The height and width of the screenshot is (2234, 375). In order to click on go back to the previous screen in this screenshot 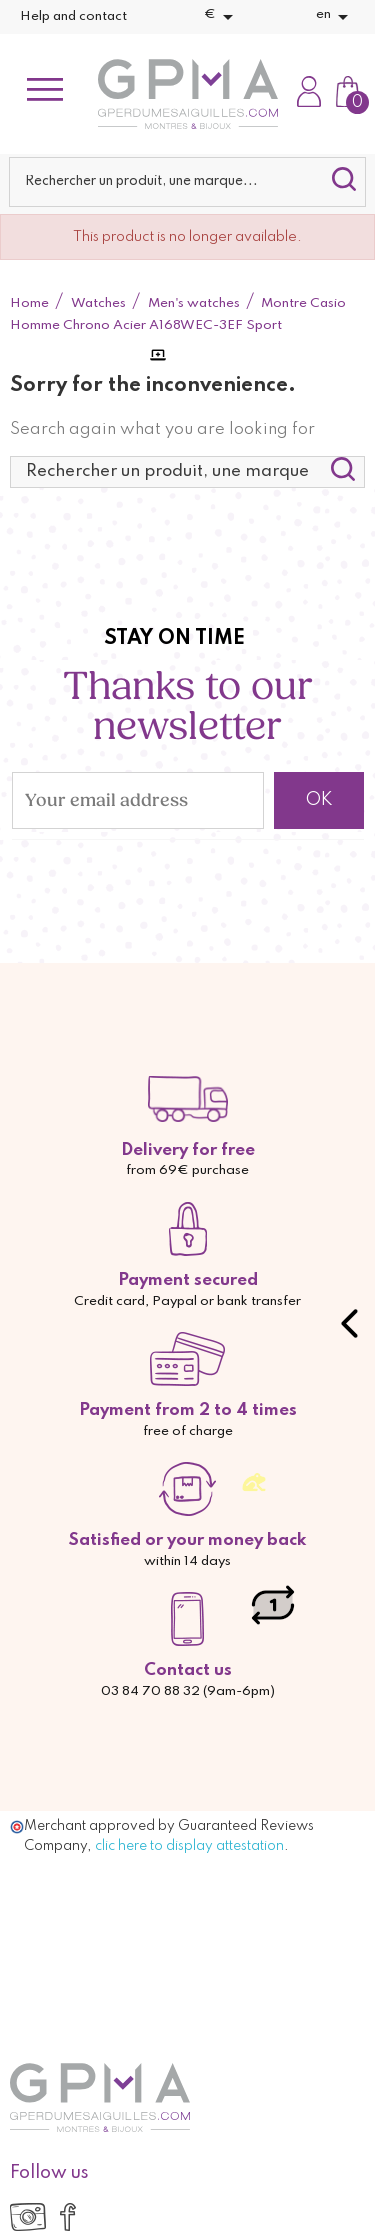, I will do `click(351, 1323)`.